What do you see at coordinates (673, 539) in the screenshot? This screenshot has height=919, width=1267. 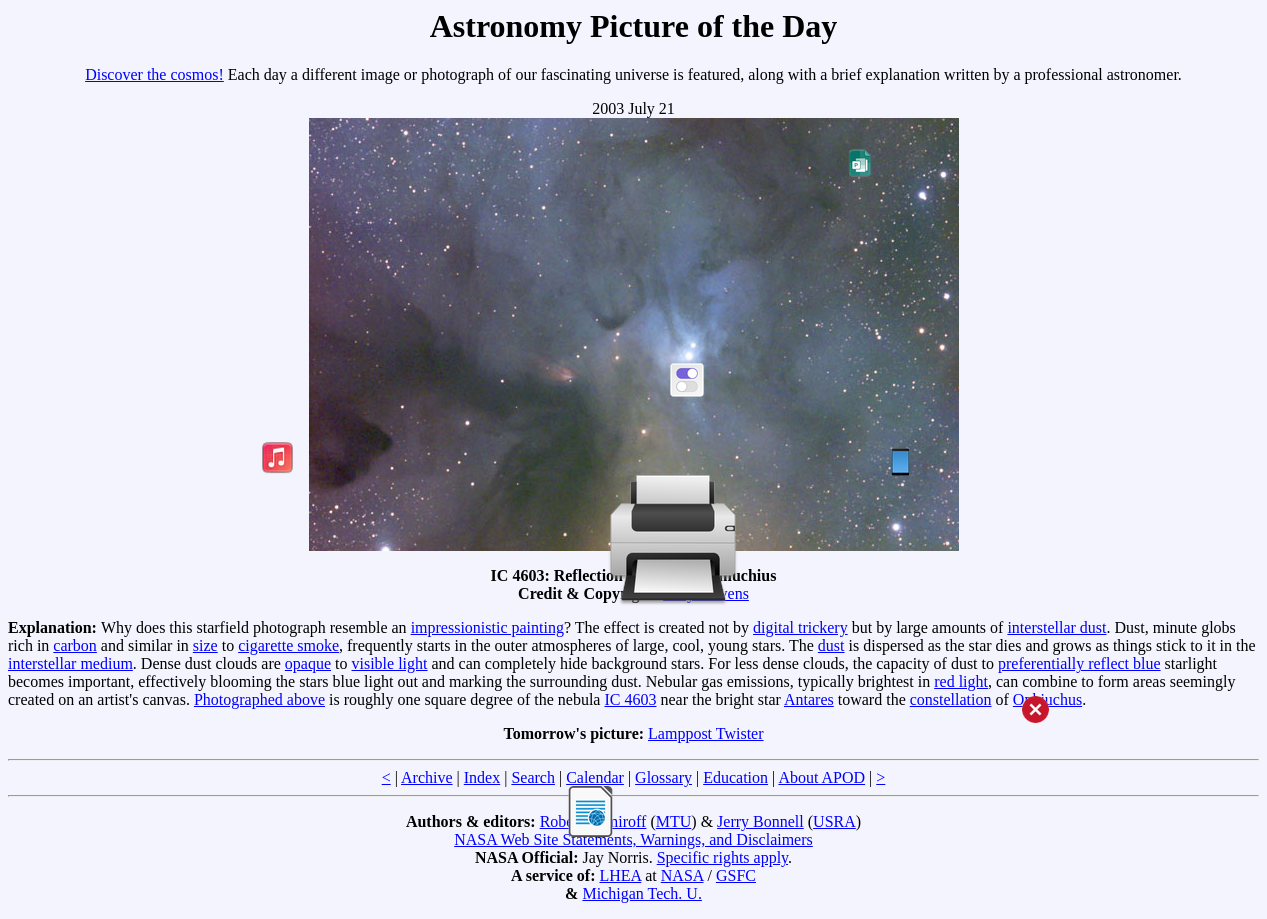 I see `access printer settings and preferences` at bounding box center [673, 539].